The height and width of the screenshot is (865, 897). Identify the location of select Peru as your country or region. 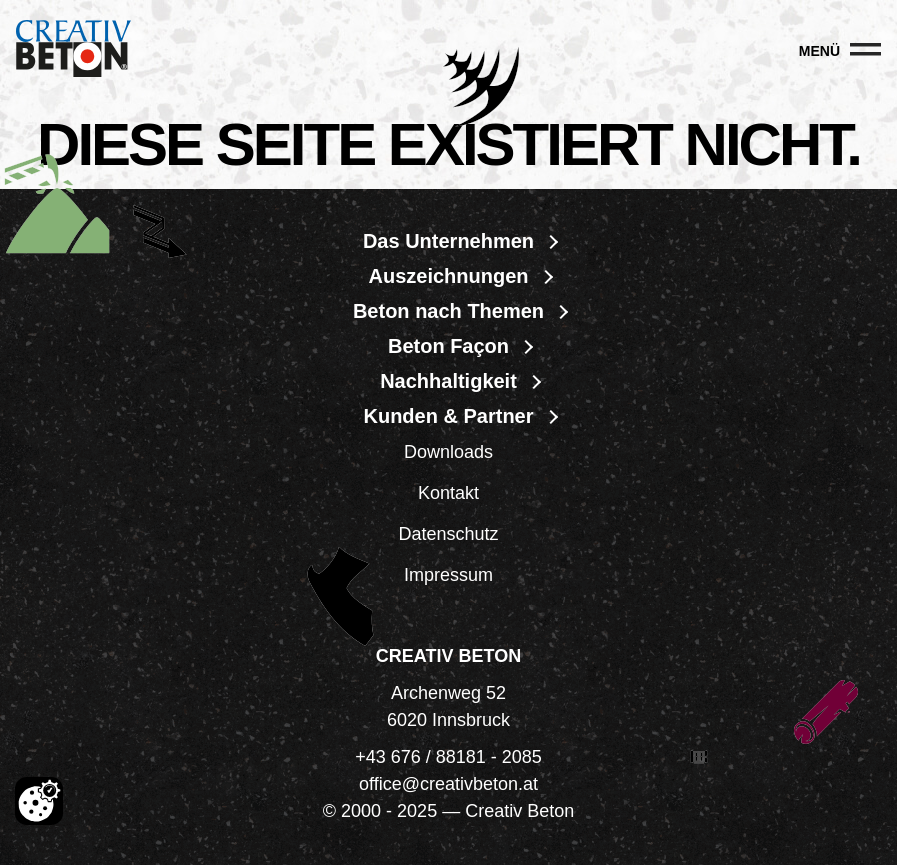
(340, 595).